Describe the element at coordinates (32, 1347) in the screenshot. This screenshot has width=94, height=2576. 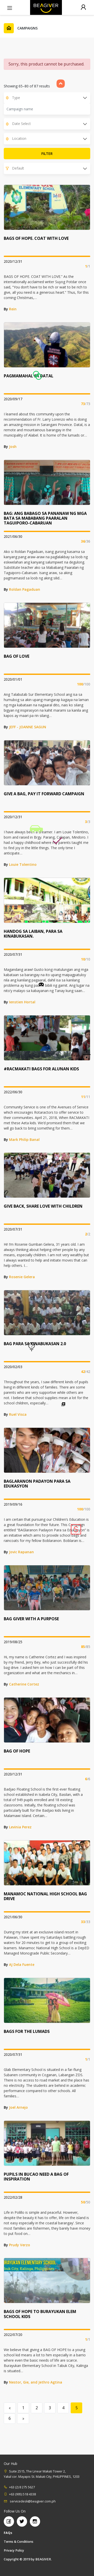
I see `access golf-related features or content` at that location.